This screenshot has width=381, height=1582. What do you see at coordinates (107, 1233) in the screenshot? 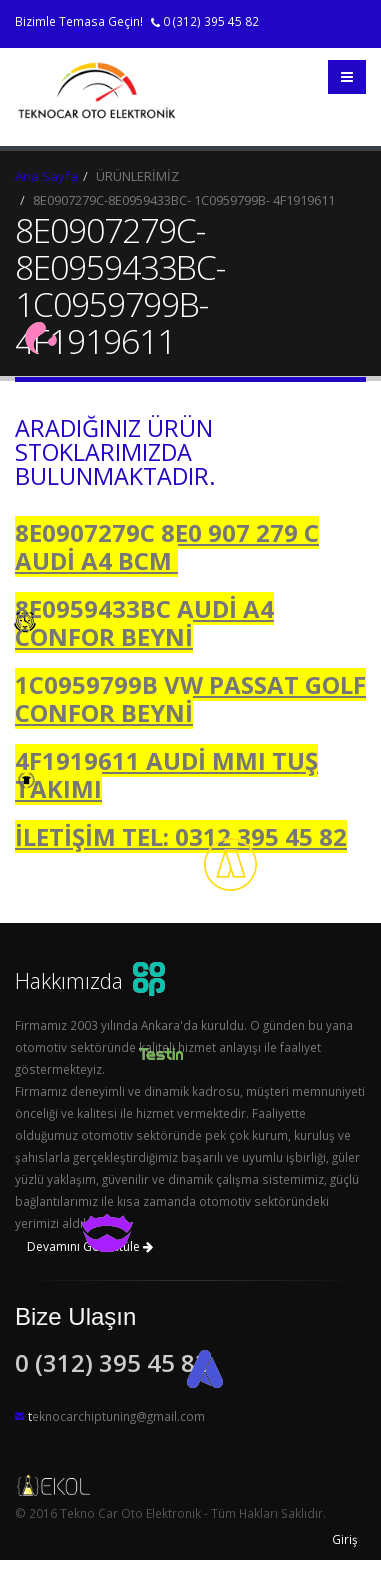
I see `navigate to the nim programming language website` at bounding box center [107, 1233].